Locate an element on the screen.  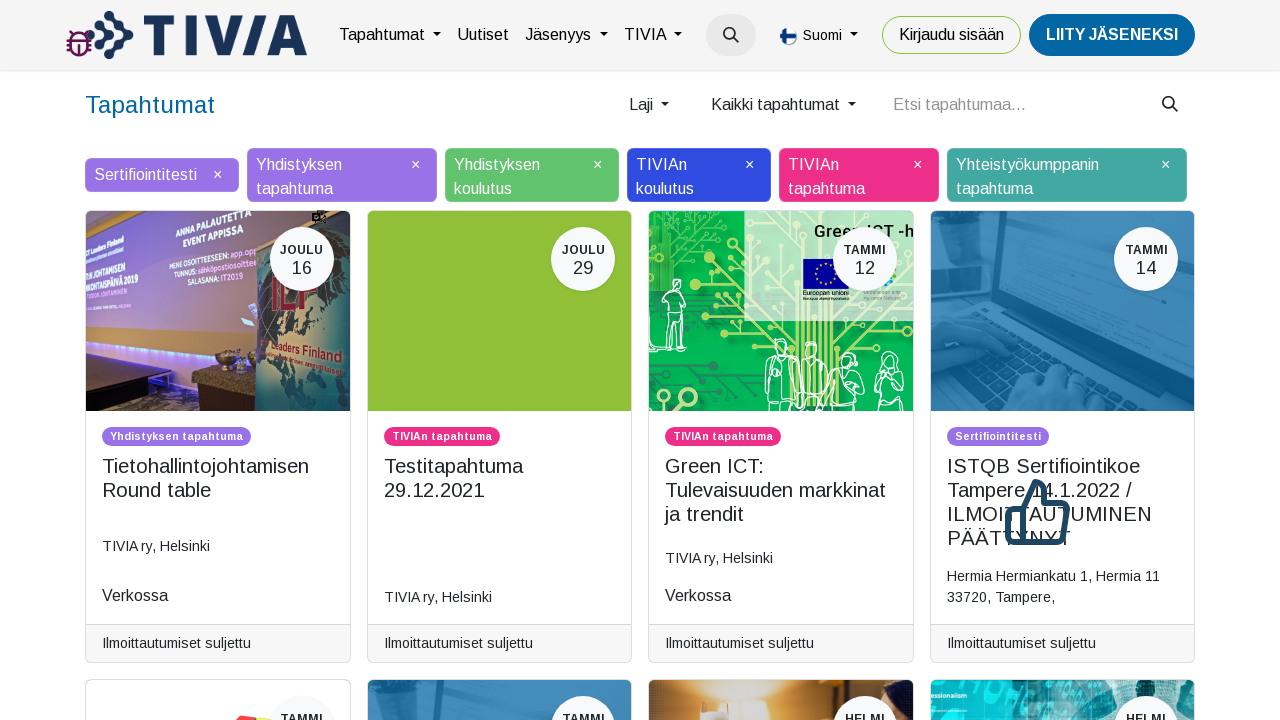
open Microsoft Outlook email app is located at coordinates (319, 217).